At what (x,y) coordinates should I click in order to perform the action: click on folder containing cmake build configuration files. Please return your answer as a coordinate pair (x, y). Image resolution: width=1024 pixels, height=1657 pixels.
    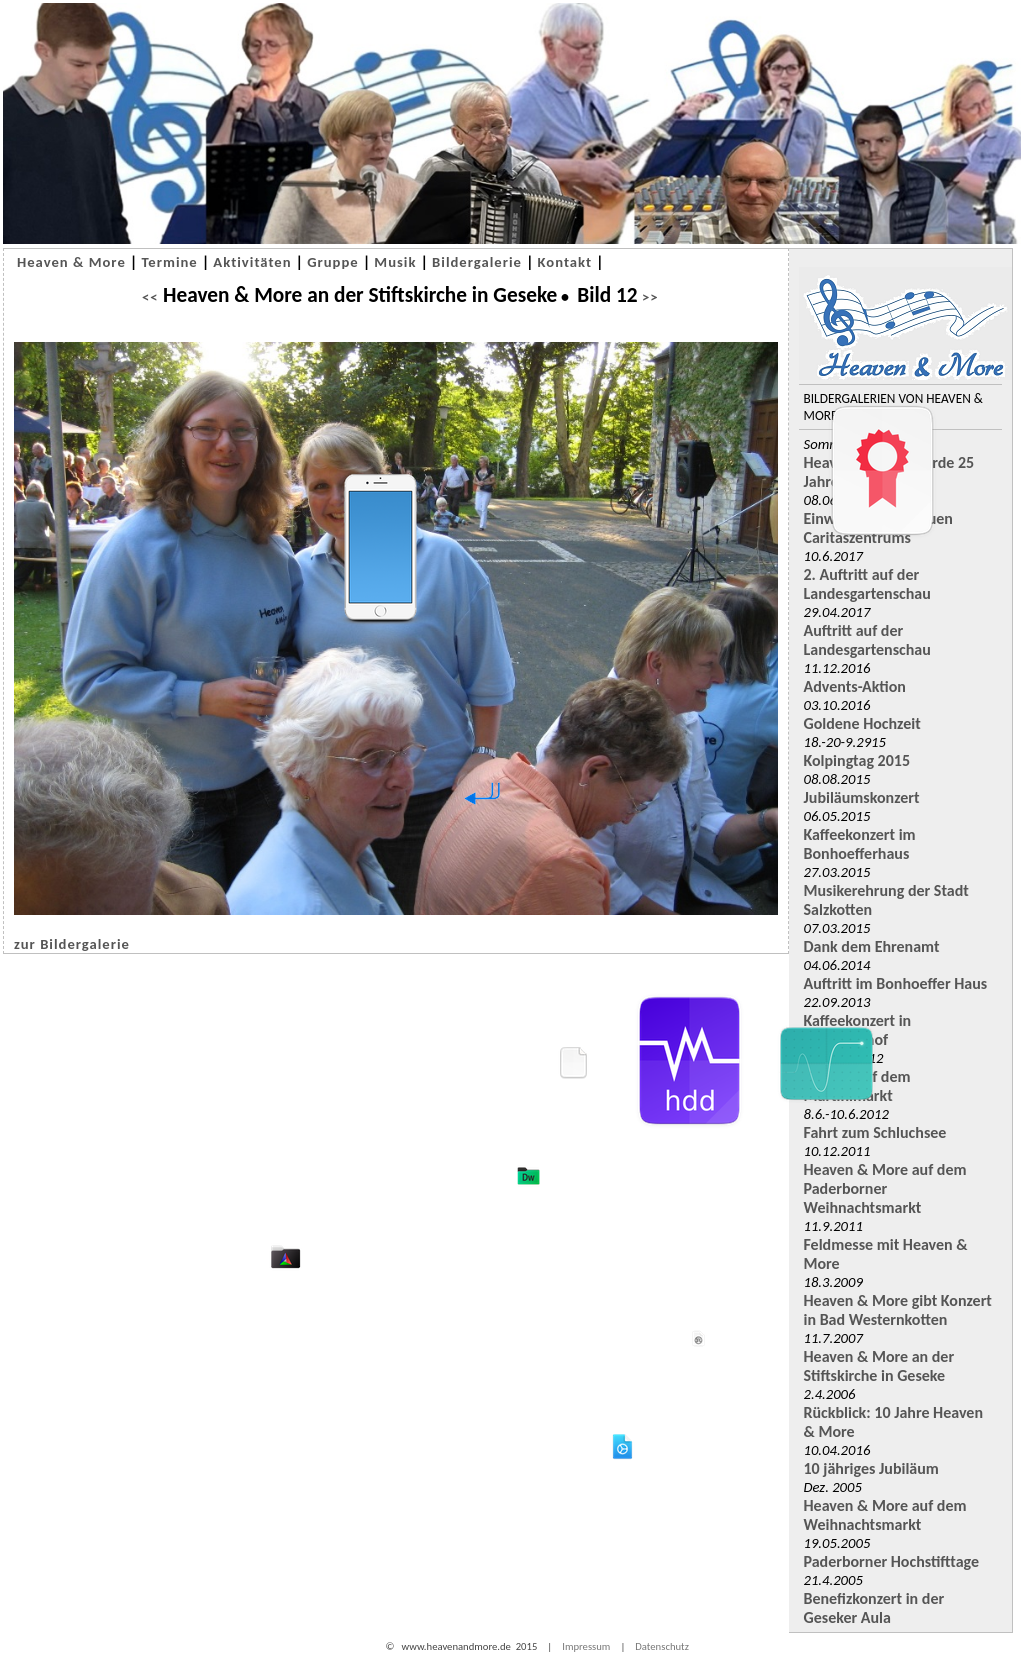
    Looking at the image, I should click on (285, 1257).